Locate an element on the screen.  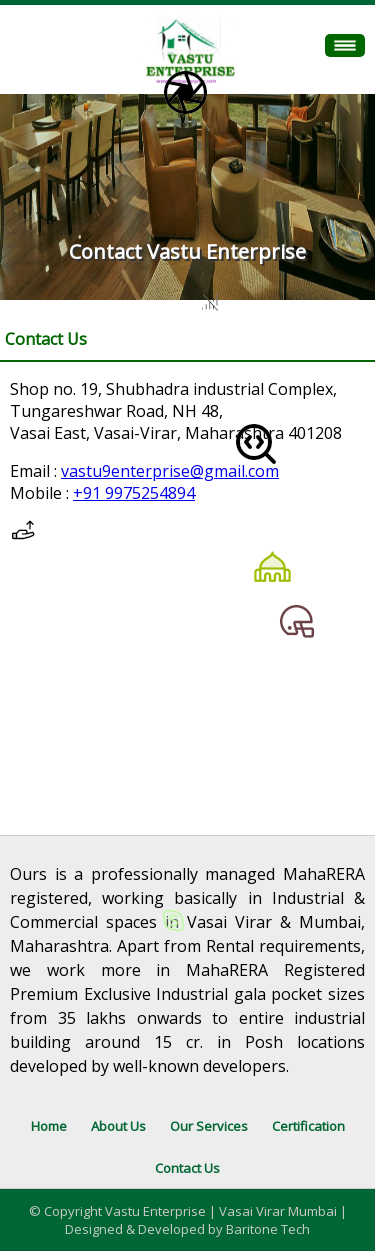
find nearby mosques is located at coordinates (272, 568).